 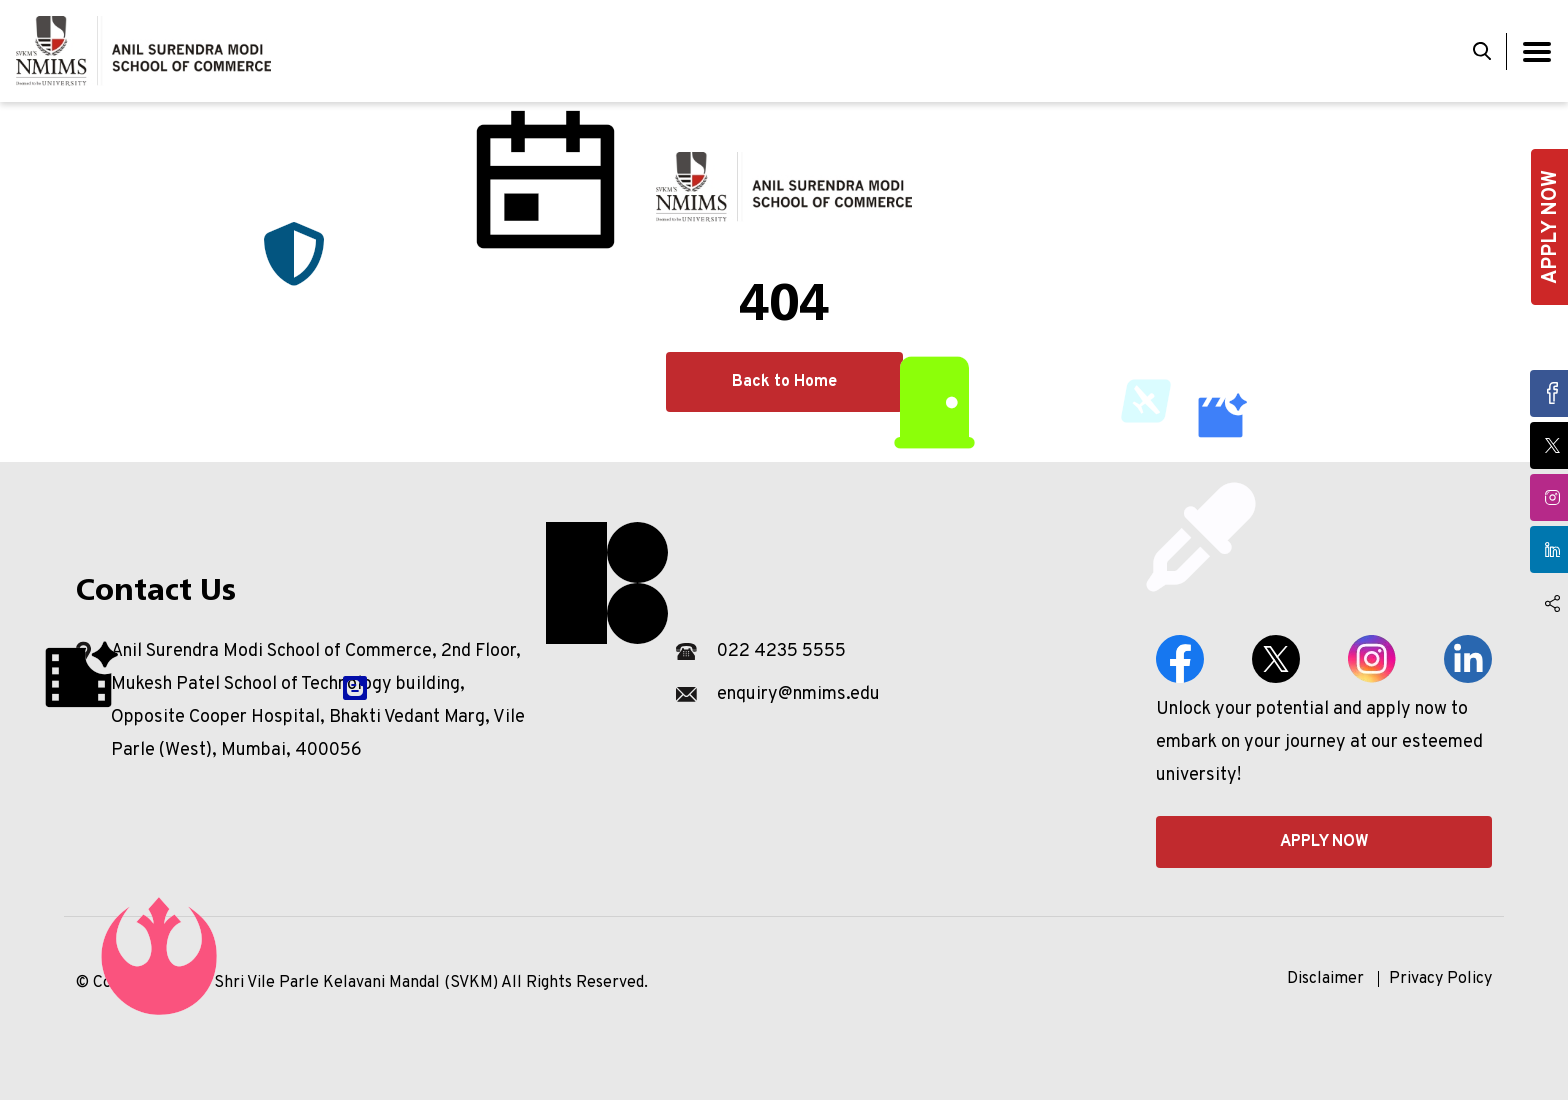 I want to click on Star Wars Rebel Alliance logo, so click(x=159, y=956).